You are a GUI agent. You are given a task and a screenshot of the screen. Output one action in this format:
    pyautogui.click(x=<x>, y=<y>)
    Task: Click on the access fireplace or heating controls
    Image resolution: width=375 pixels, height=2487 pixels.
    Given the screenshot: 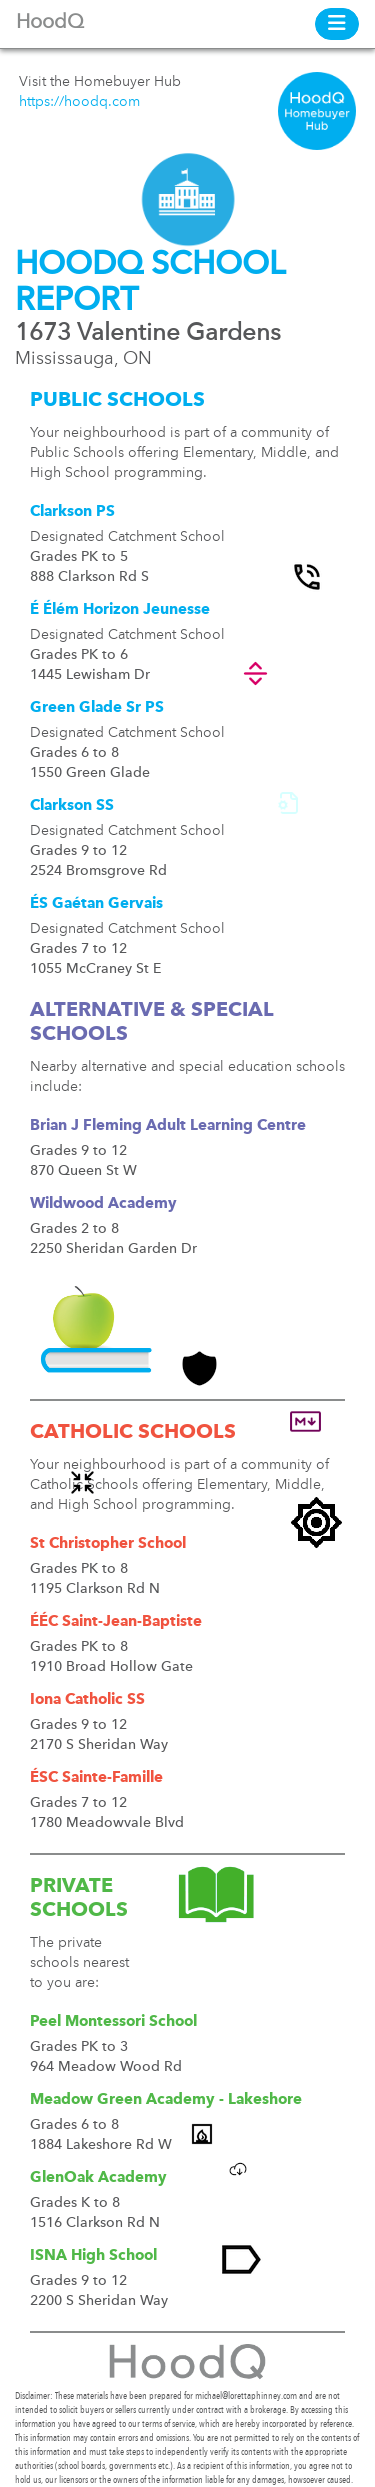 What is the action you would take?
    pyautogui.click(x=202, y=2134)
    